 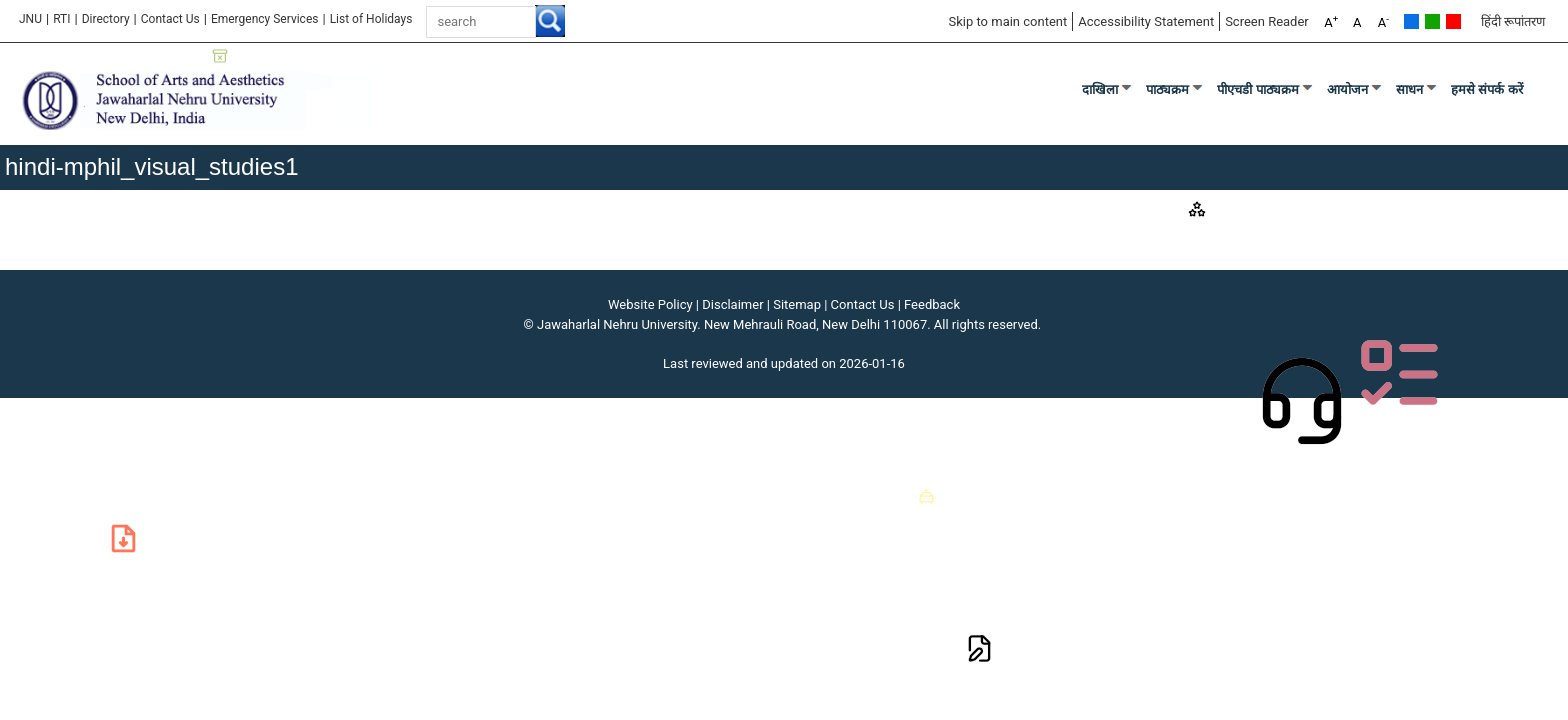 What do you see at coordinates (1302, 401) in the screenshot?
I see `contact customer support` at bounding box center [1302, 401].